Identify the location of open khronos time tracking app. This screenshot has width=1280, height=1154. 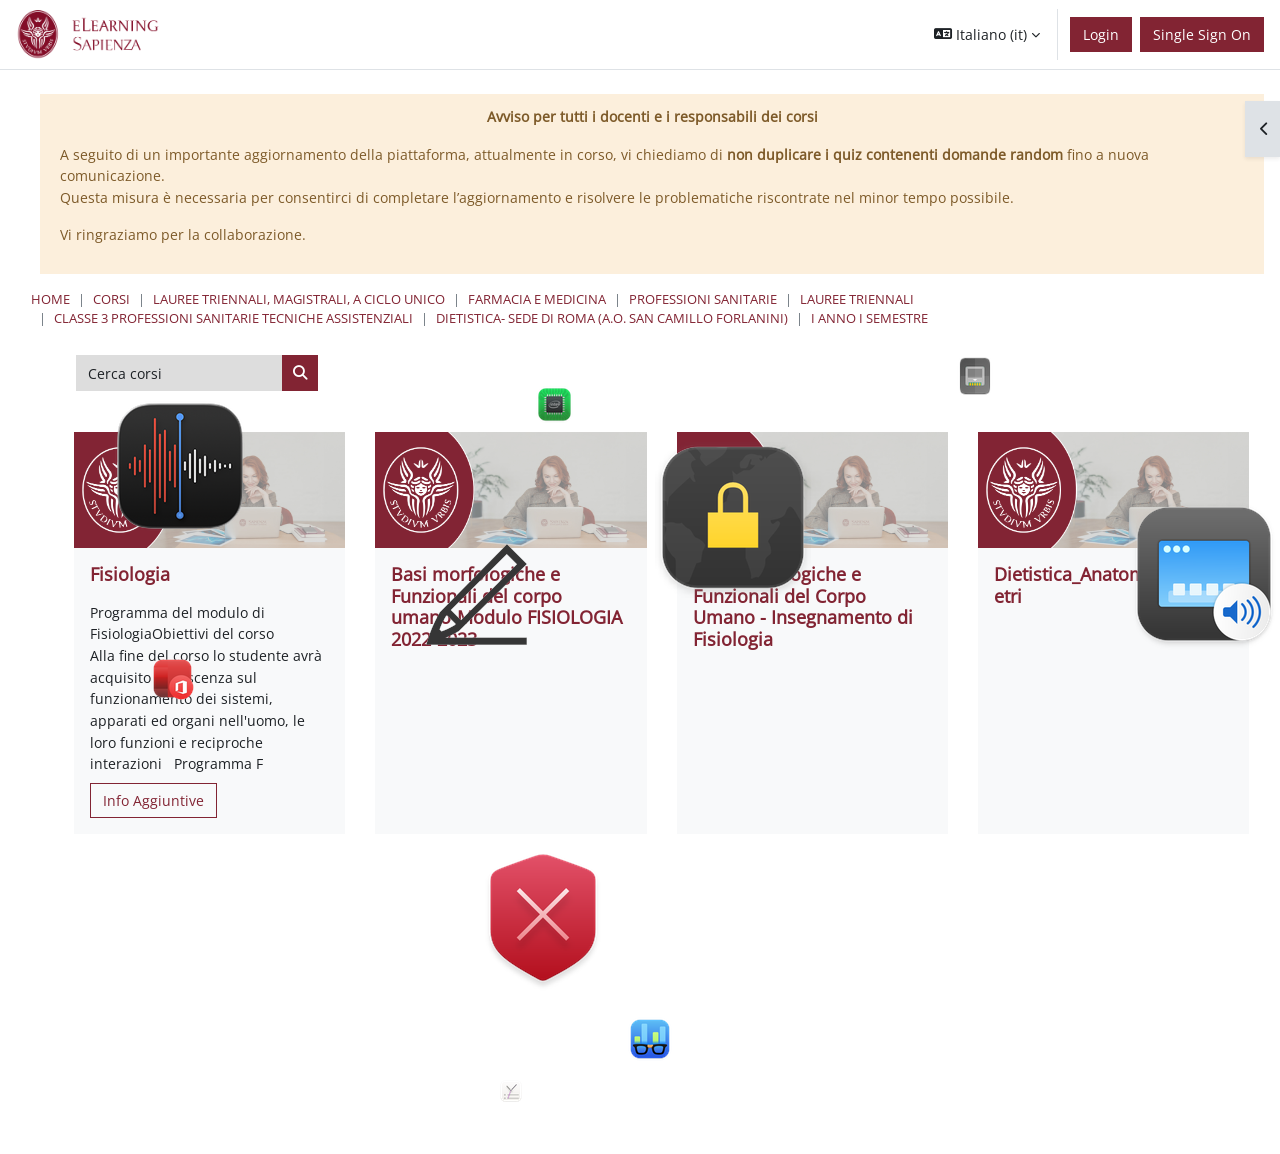
(511, 1091).